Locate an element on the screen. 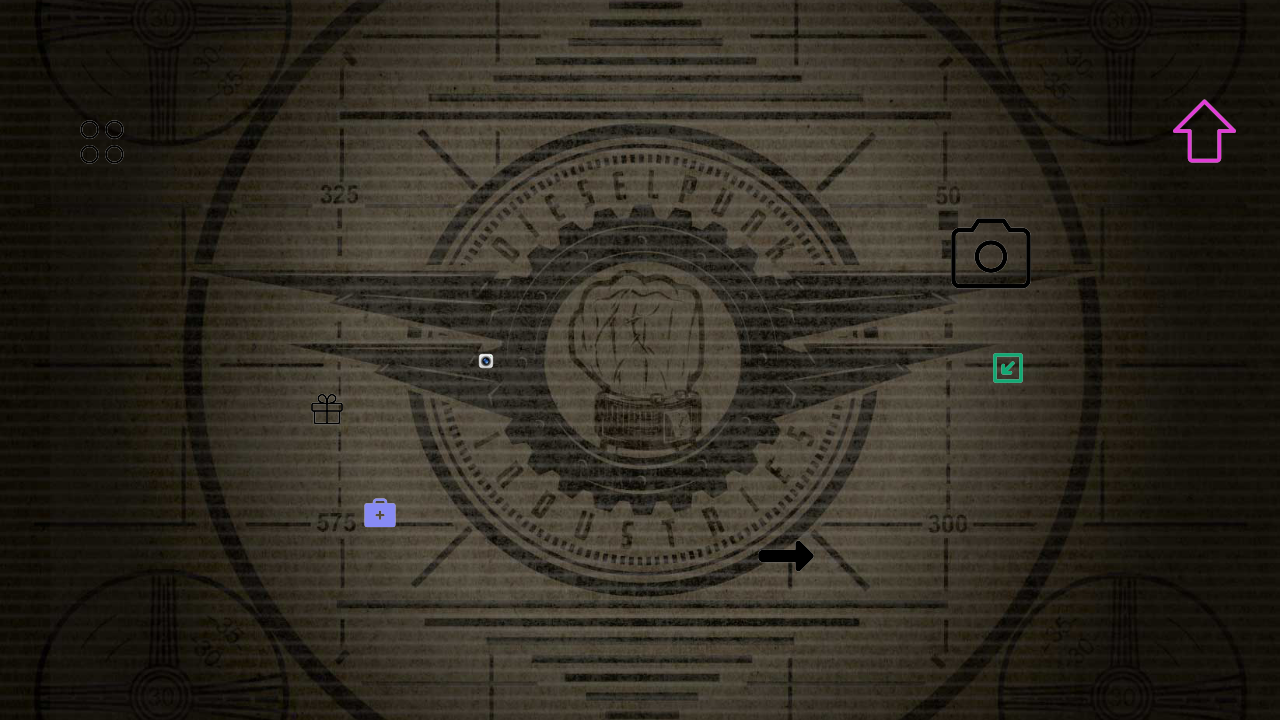 This screenshot has width=1280, height=720. open app drawer or menu grid is located at coordinates (102, 142).